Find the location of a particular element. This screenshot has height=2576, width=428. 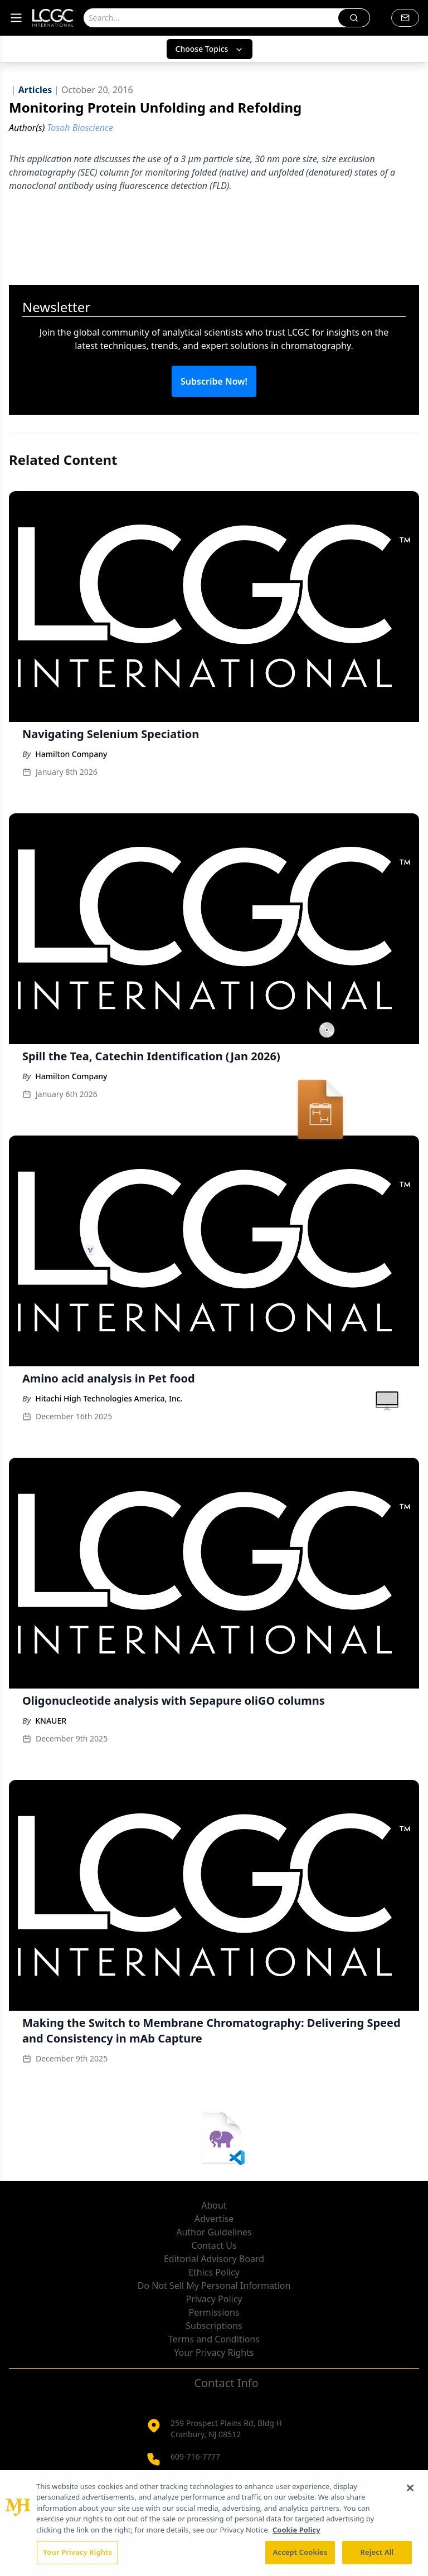

a v programming language source file is located at coordinates (90, 1250).